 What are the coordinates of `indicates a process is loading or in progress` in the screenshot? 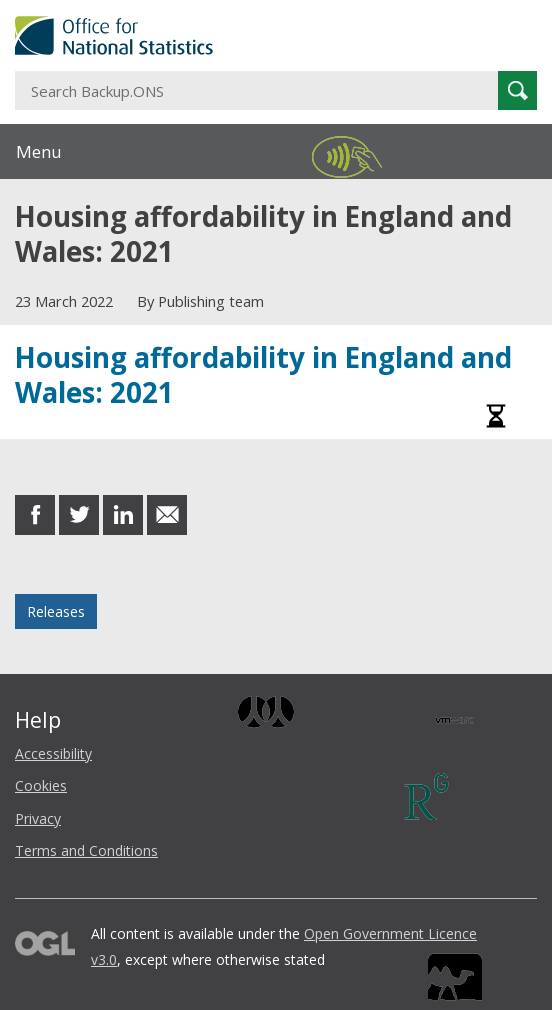 It's located at (496, 416).